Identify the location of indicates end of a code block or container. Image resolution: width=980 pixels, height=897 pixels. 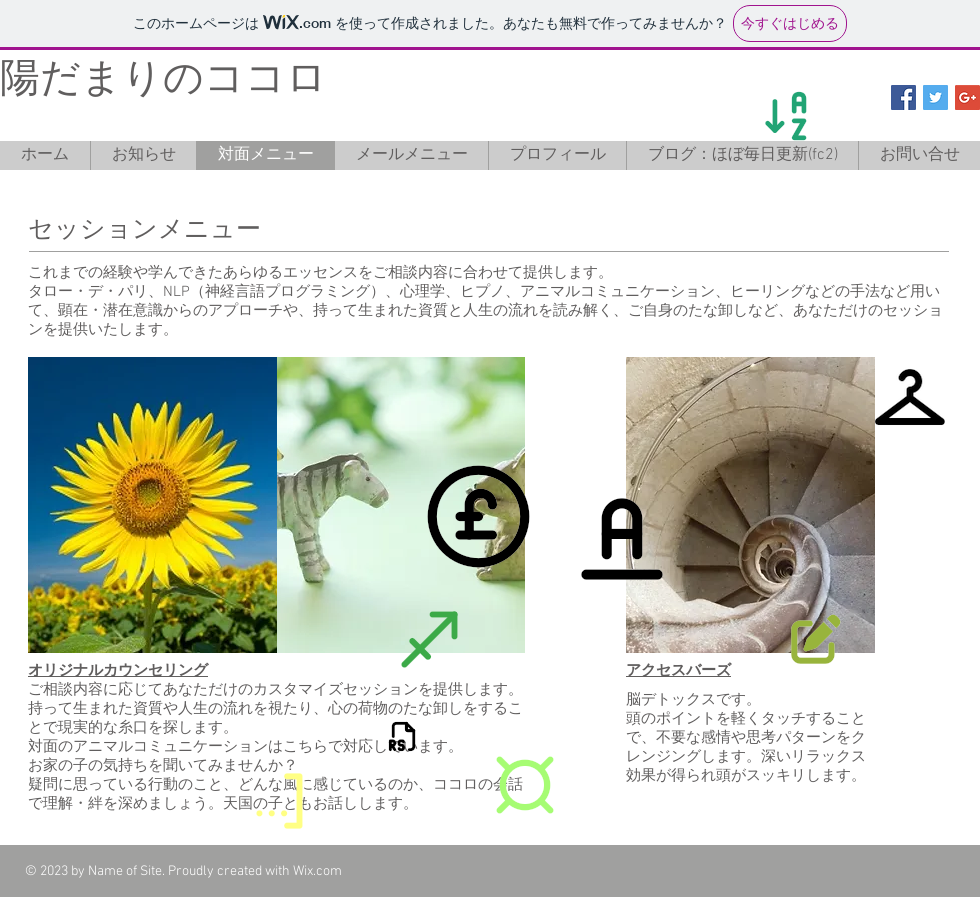
(281, 801).